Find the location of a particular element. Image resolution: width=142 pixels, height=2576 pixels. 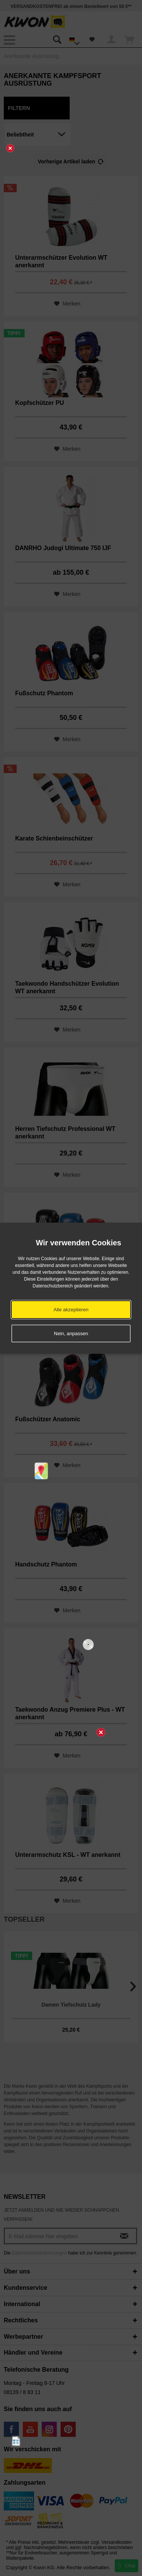

open a GPX file containing GPS route data is located at coordinates (41, 1471).